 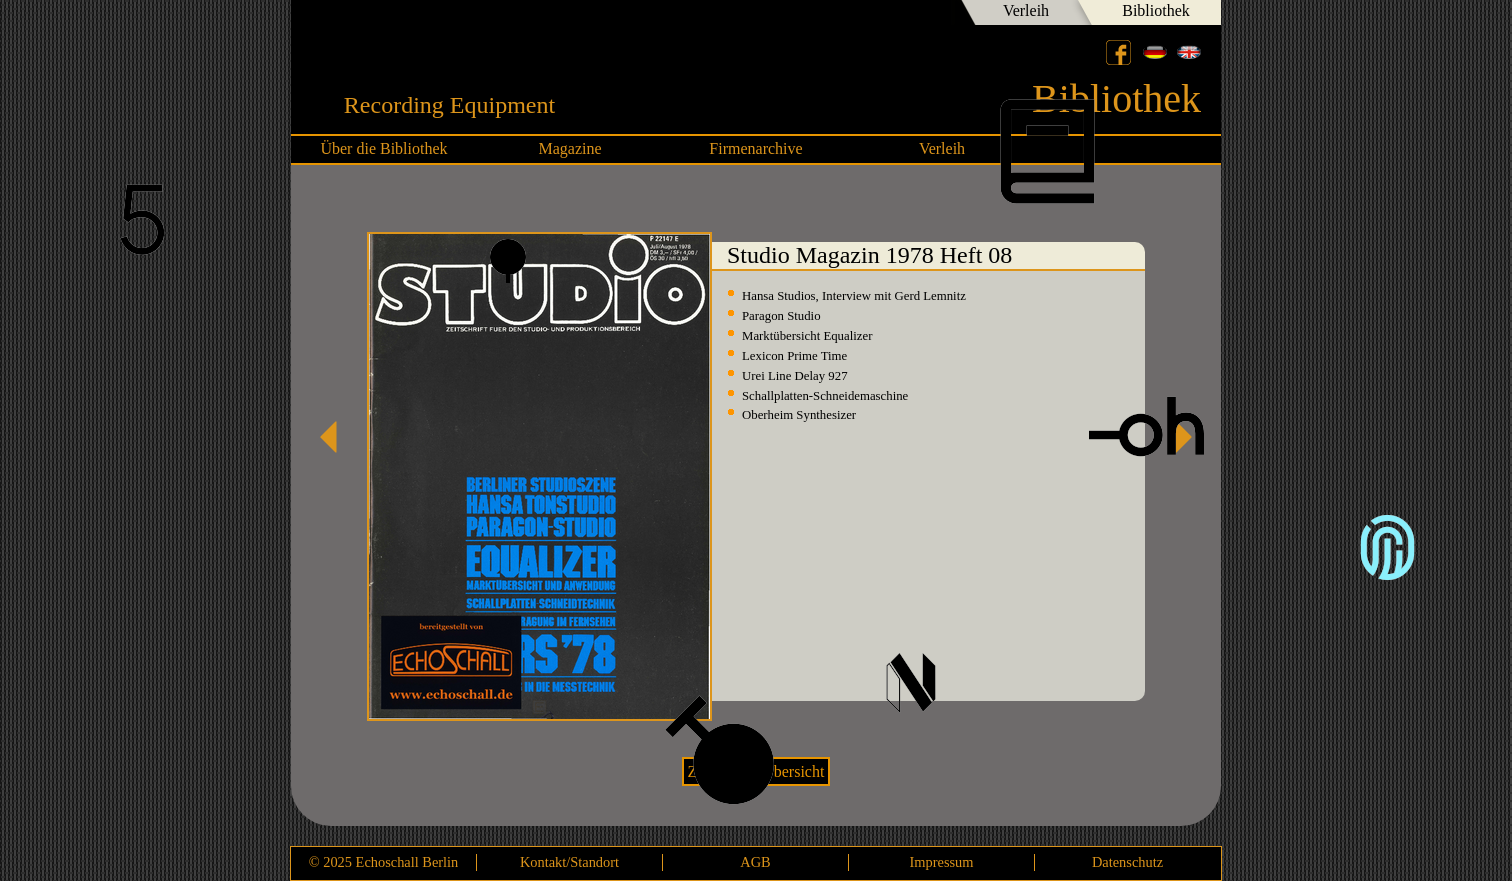 What do you see at coordinates (1146, 426) in the screenshot?
I see `oh dear website monitoring service logo` at bounding box center [1146, 426].